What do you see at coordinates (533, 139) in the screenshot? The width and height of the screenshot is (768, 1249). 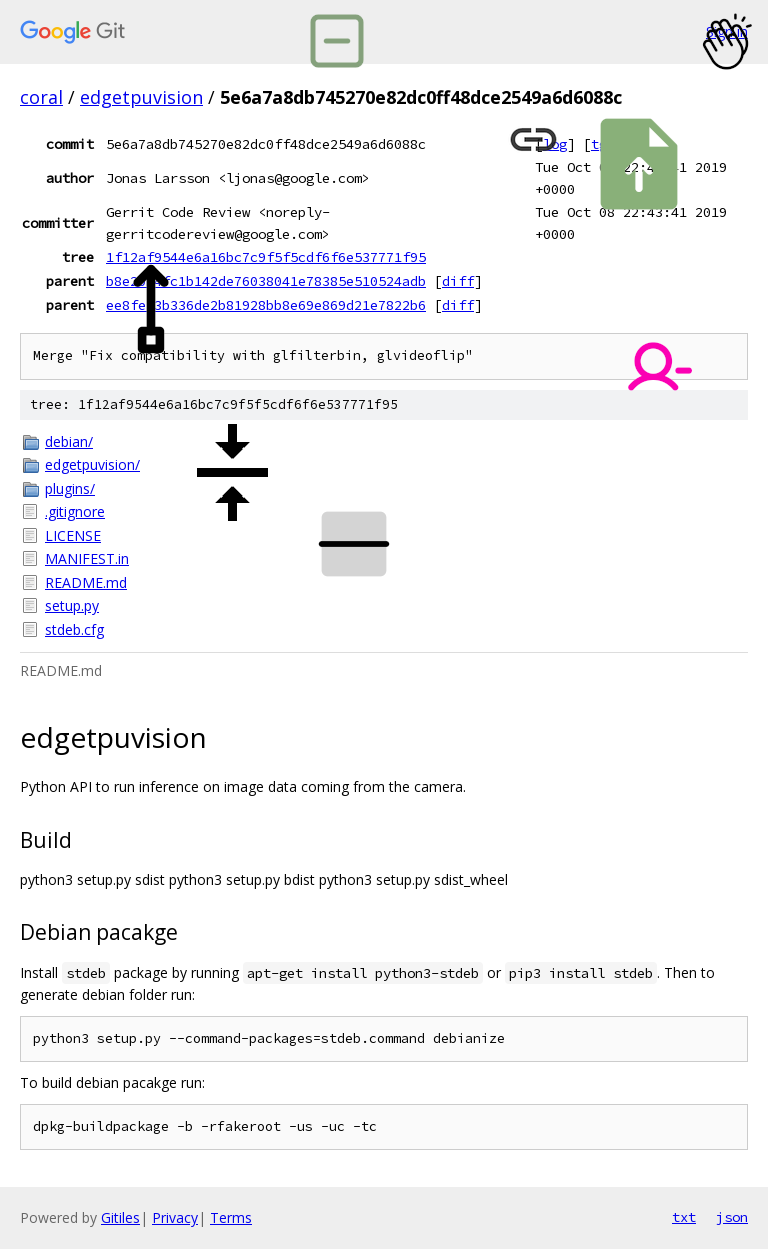 I see `copy or share a link` at bounding box center [533, 139].